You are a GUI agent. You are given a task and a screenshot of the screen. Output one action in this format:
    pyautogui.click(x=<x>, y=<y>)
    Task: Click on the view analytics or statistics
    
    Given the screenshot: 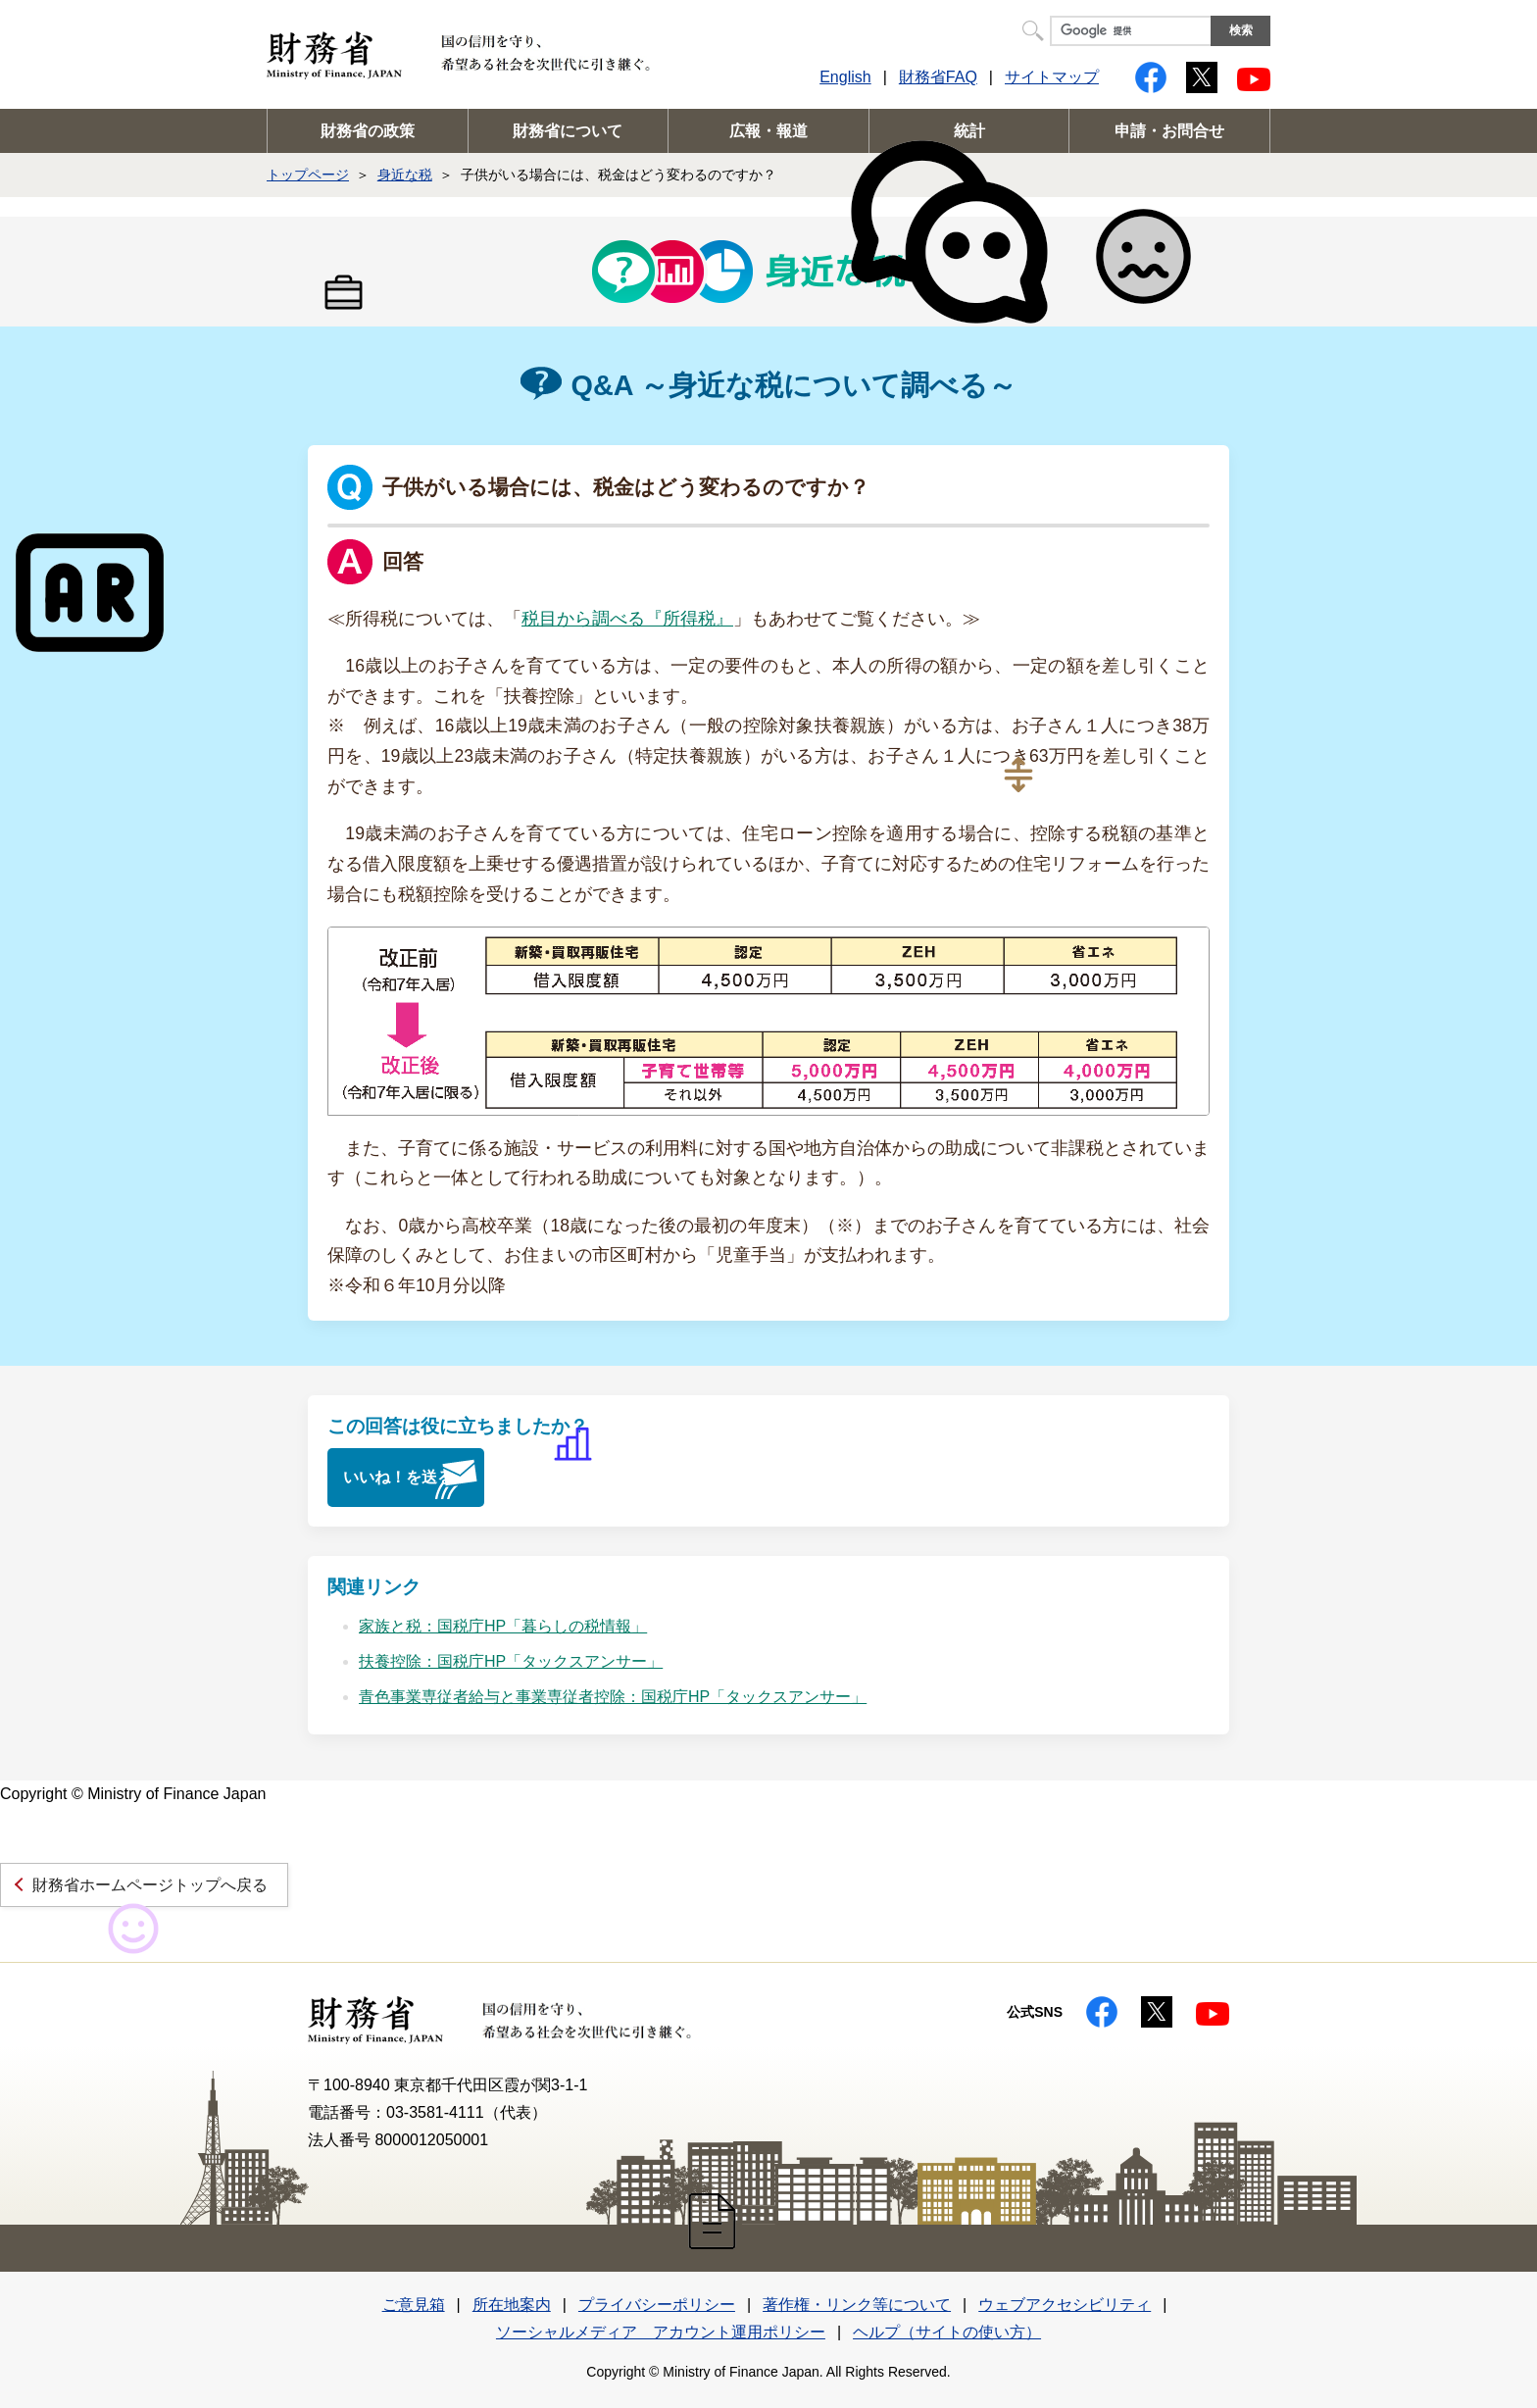 What is the action you would take?
    pyautogui.click(x=572, y=1444)
    